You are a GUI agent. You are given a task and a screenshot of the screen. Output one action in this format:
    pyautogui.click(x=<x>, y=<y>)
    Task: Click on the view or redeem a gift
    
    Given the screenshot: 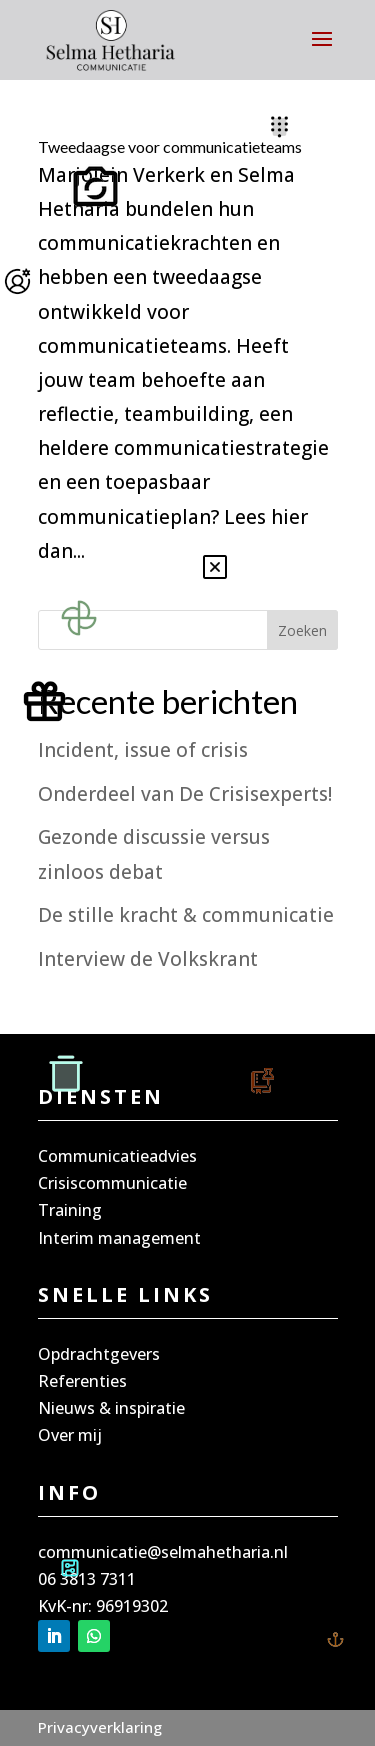 What is the action you would take?
    pyautogui.click(x=44, y=703)
    